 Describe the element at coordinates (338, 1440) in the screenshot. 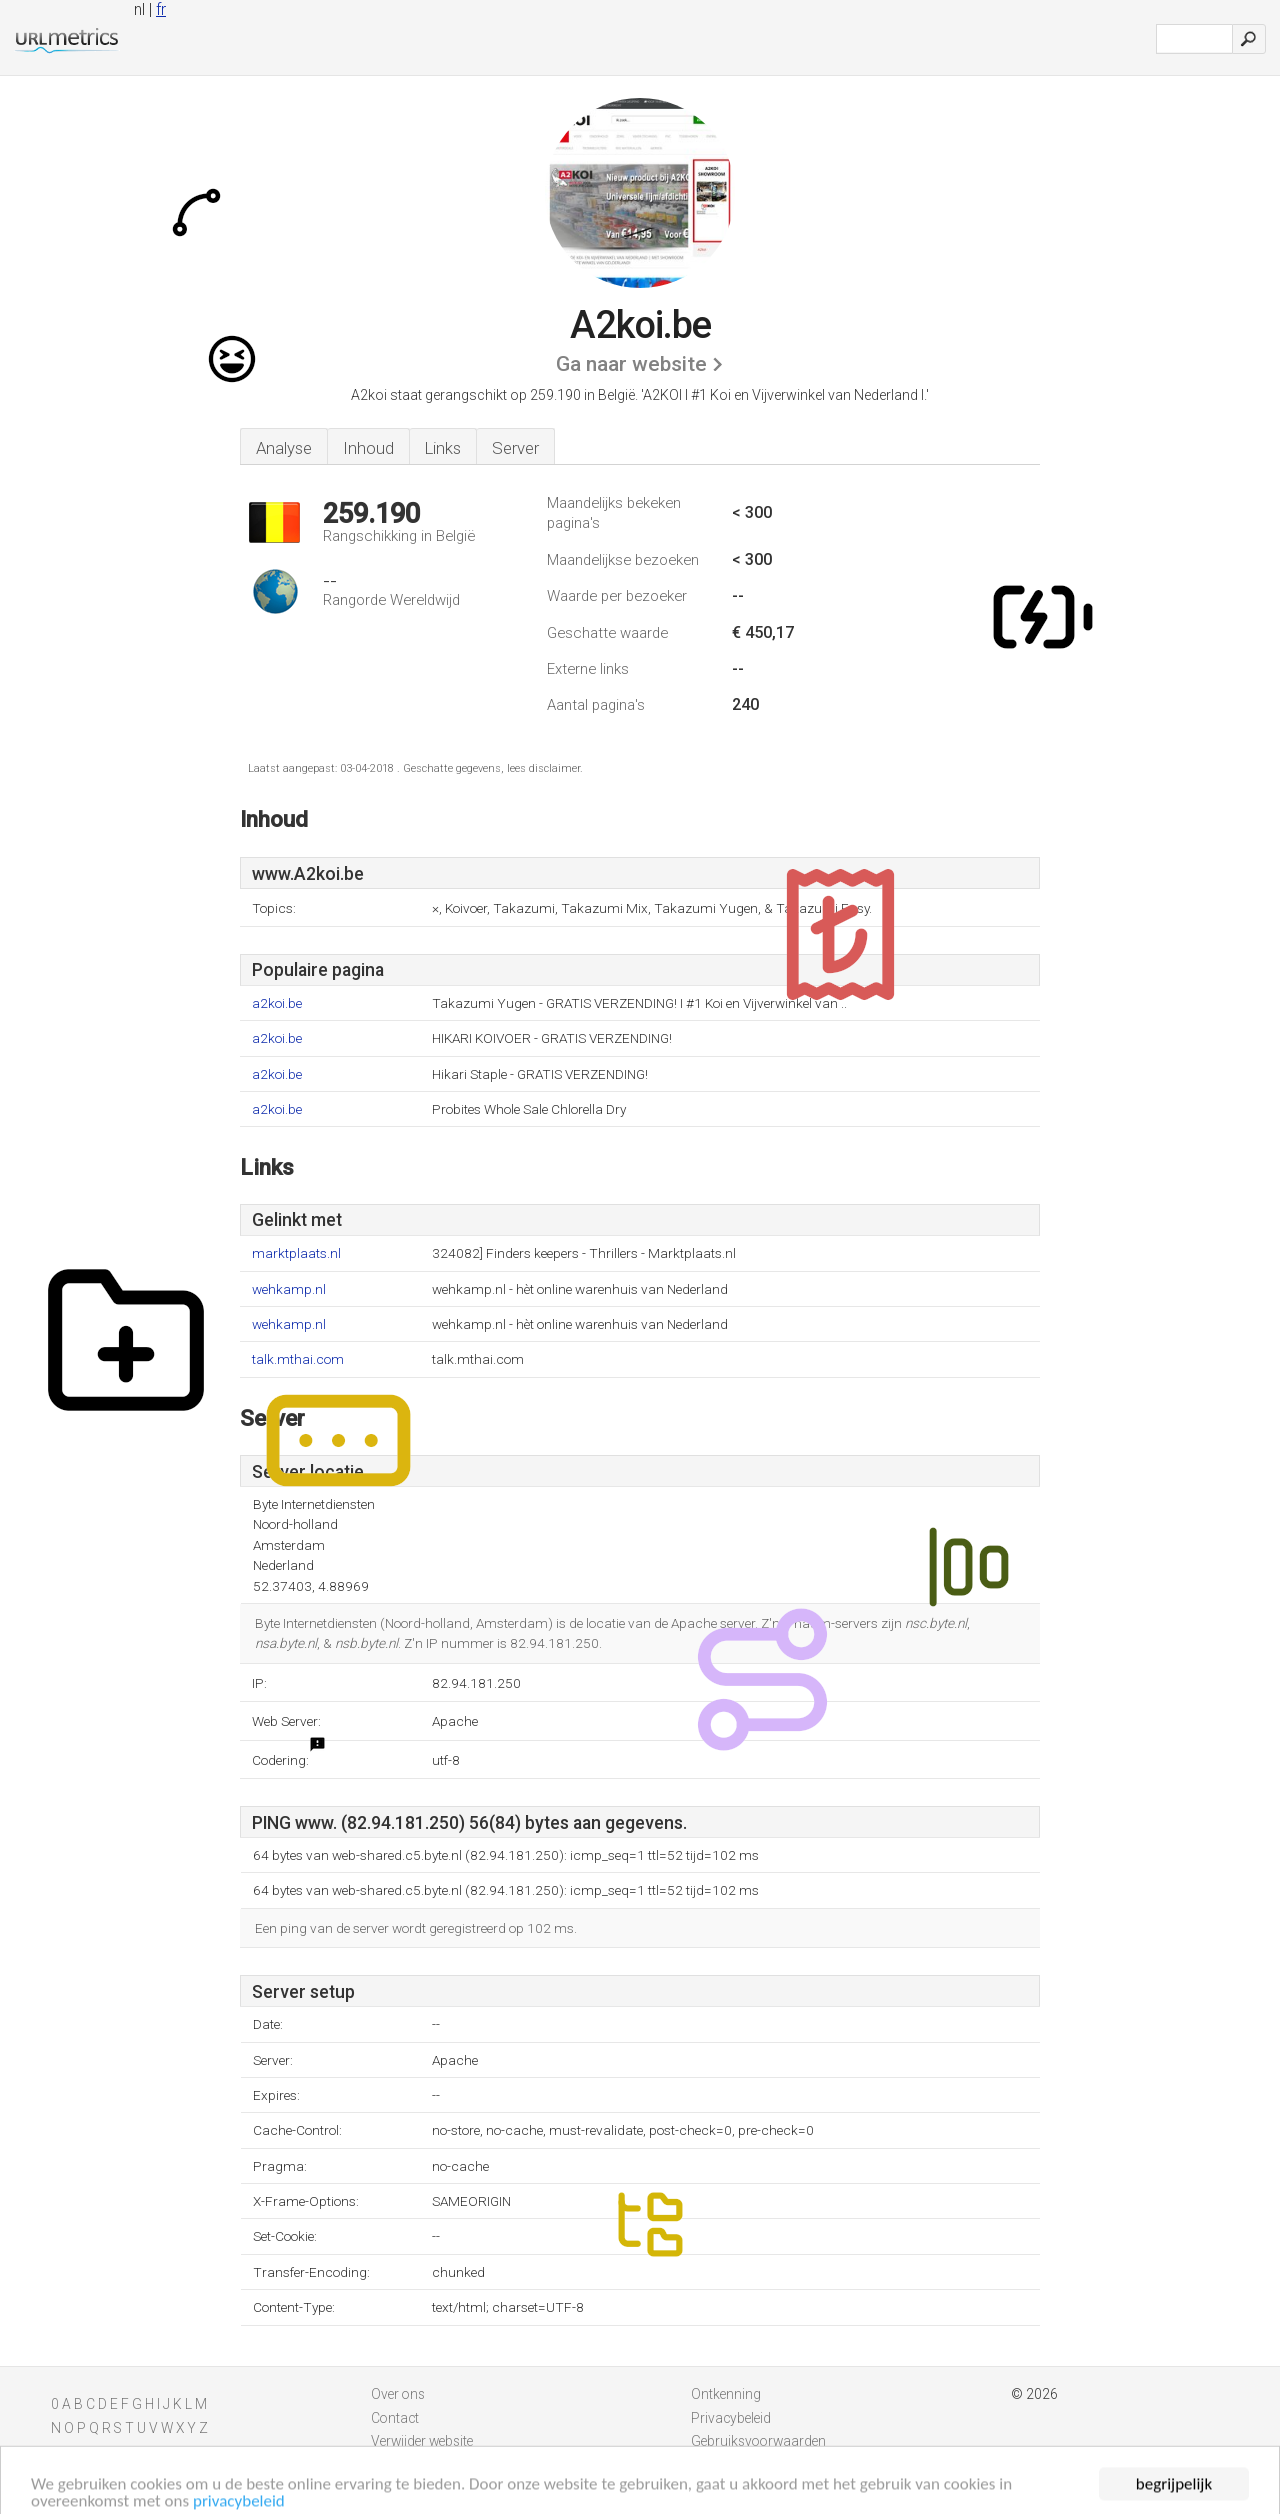

I see `indicates more options or actions available` at that location.